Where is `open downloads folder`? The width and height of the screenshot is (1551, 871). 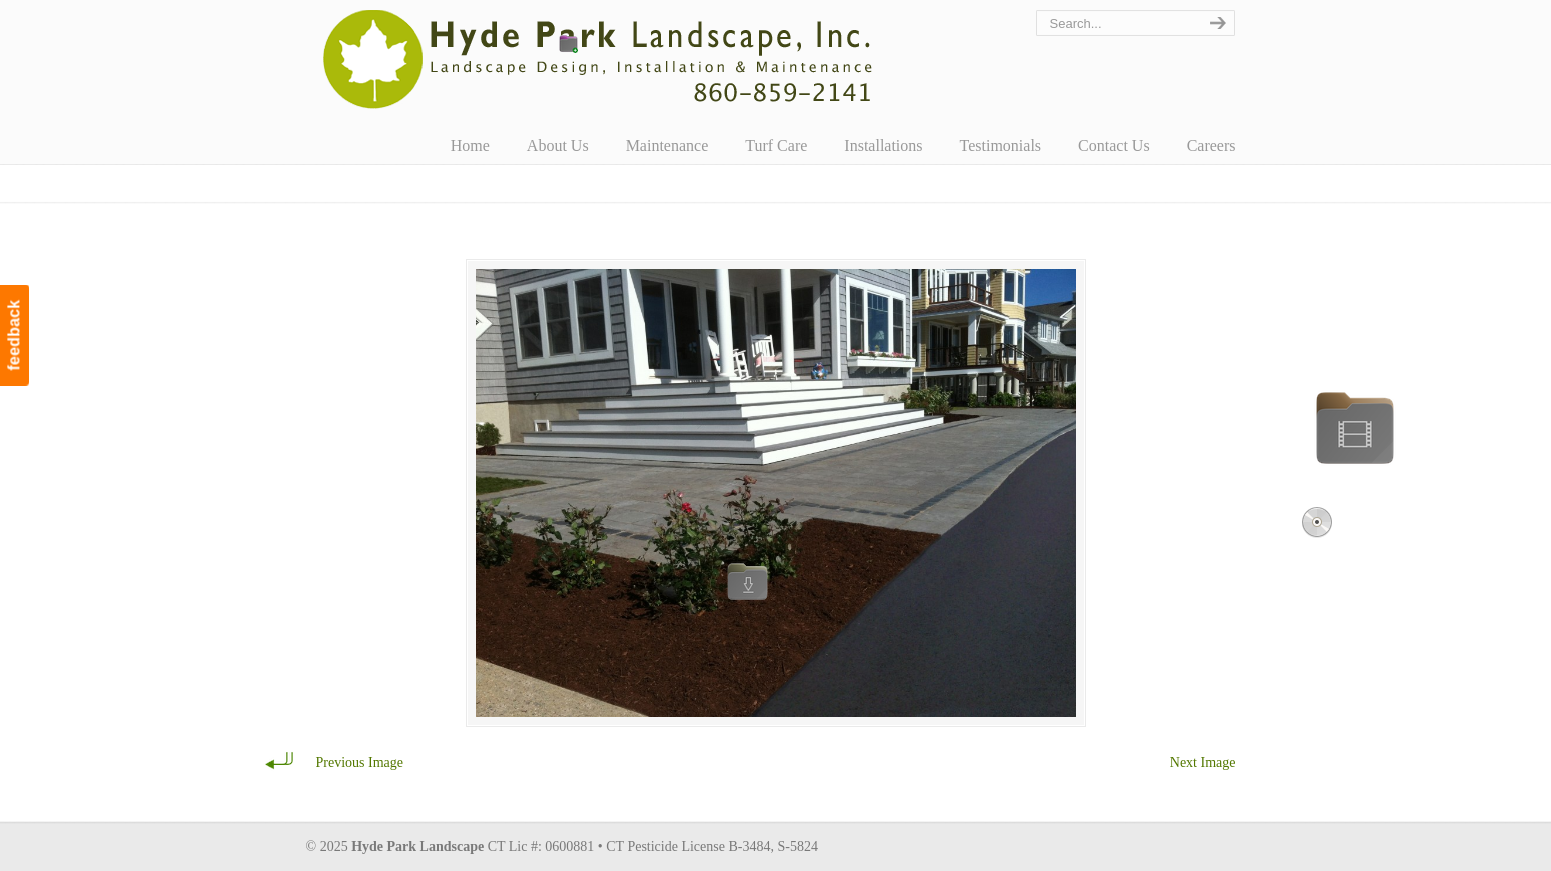
open downloads folder is located at coordinates (747, 581).